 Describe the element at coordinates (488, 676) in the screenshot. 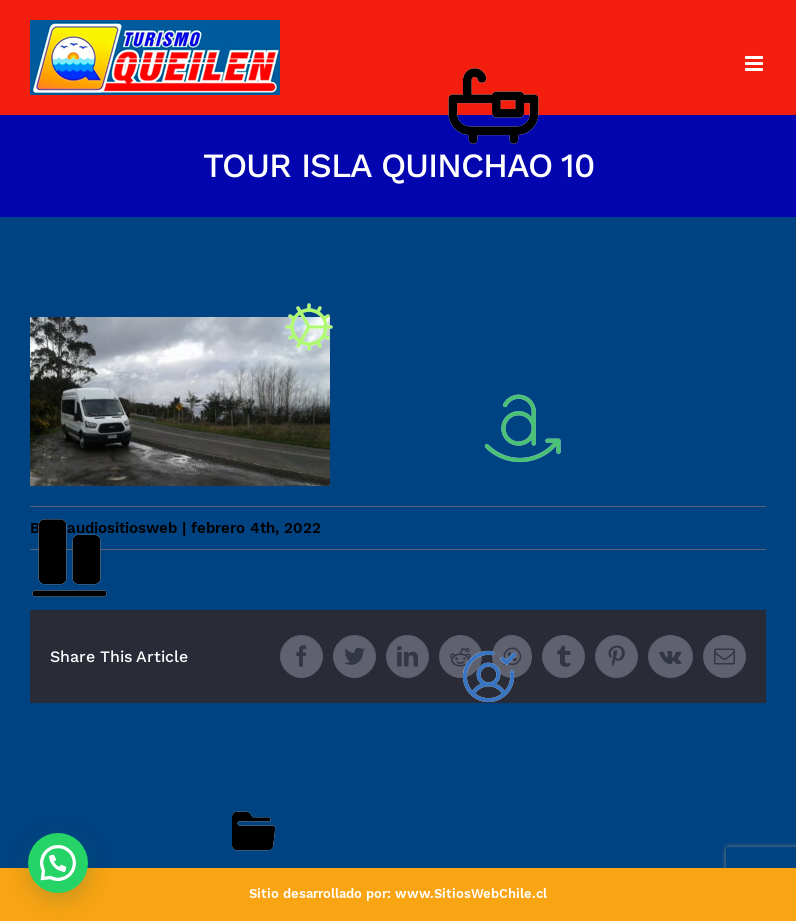

I see `verified user profile` at that location.